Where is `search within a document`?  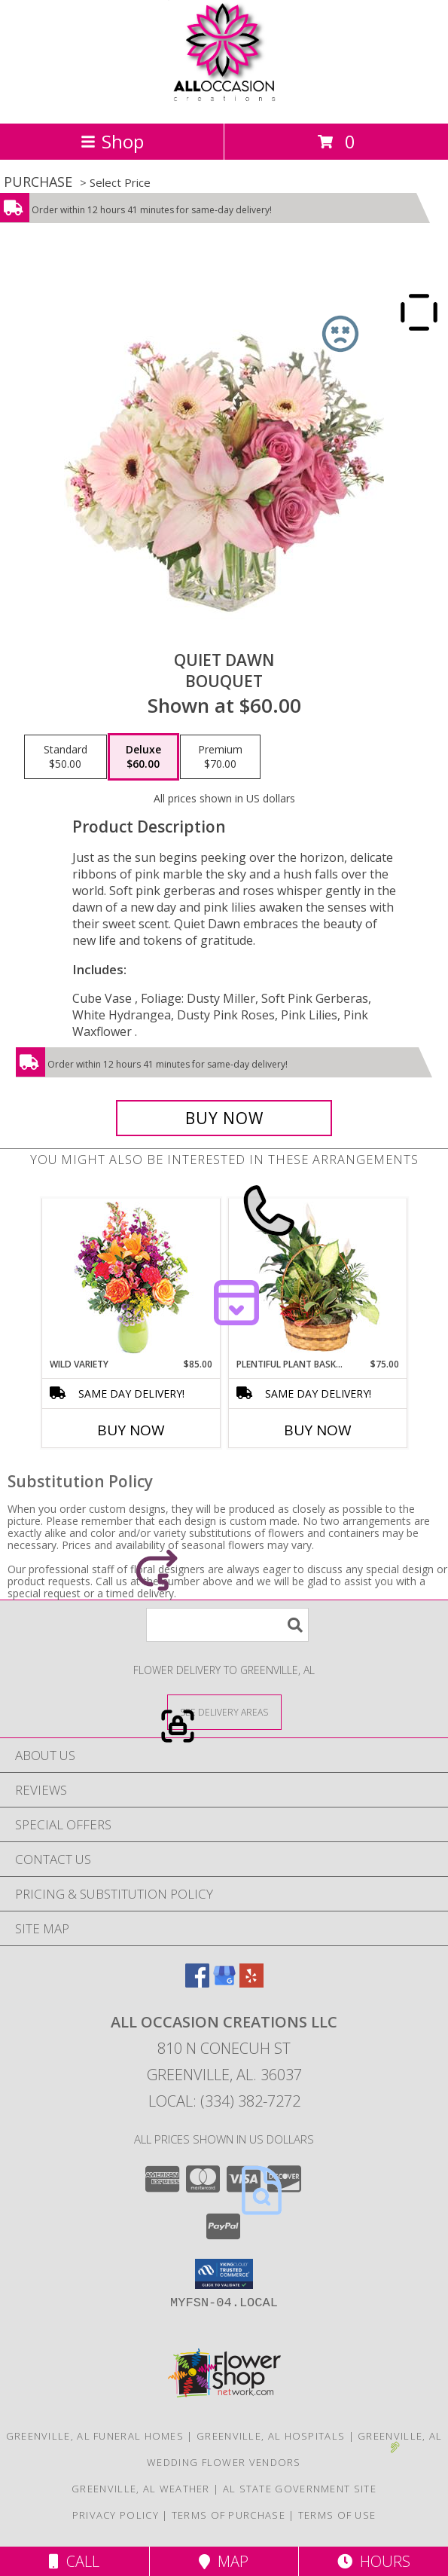 search within a document is located at coordinates (261, 2191).